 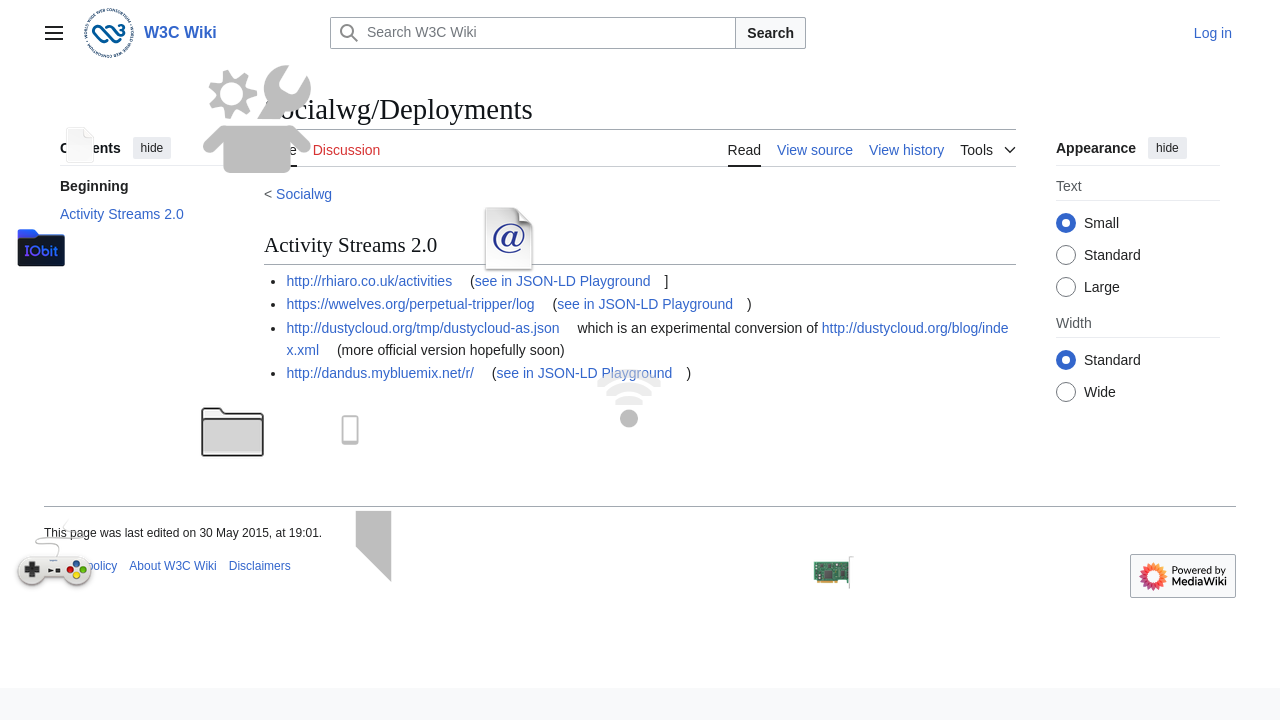 What do you see at coordinates (350, 430) in the screenshot?
I see `indicates an iPhone or iOS device` at bounding box center [350, 430].